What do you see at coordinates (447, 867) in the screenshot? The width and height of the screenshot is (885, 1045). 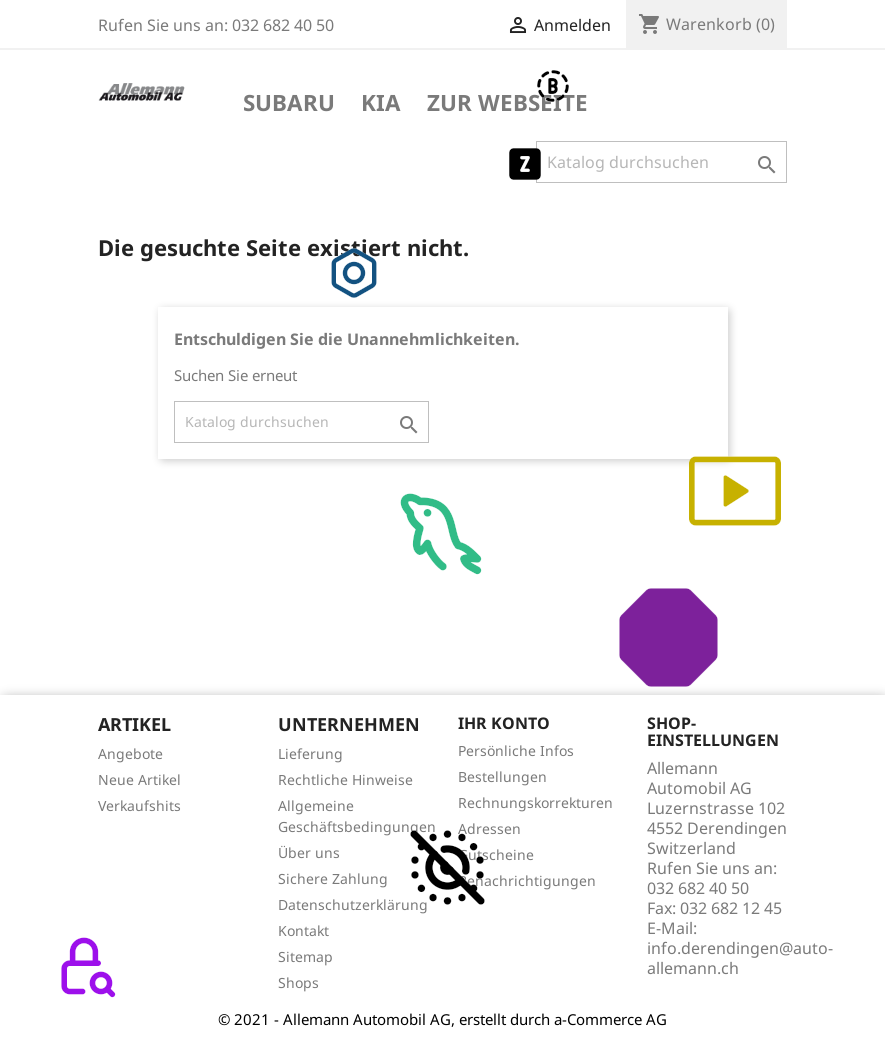 I see `disable live photo capture` at bounding box center [447, 867].